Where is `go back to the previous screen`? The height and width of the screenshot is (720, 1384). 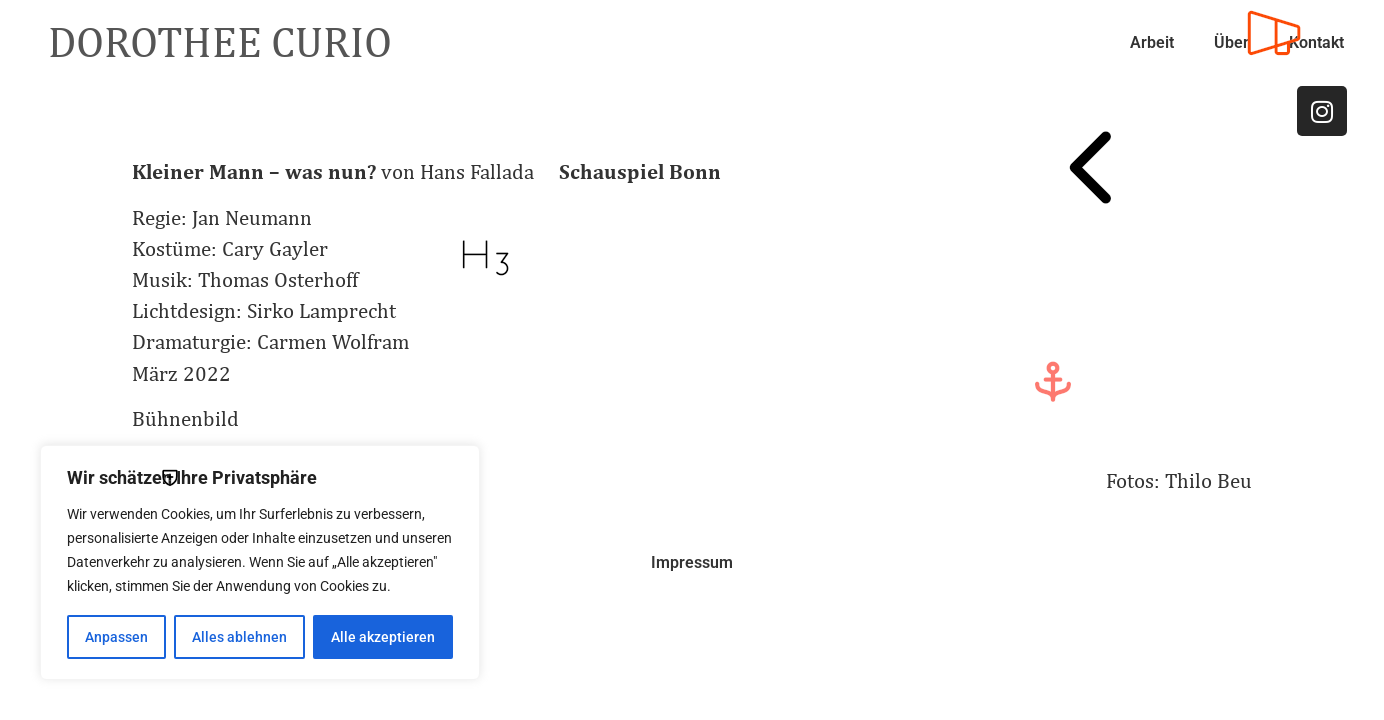 go back to the previous screen is located at coordinates (1095, 167).